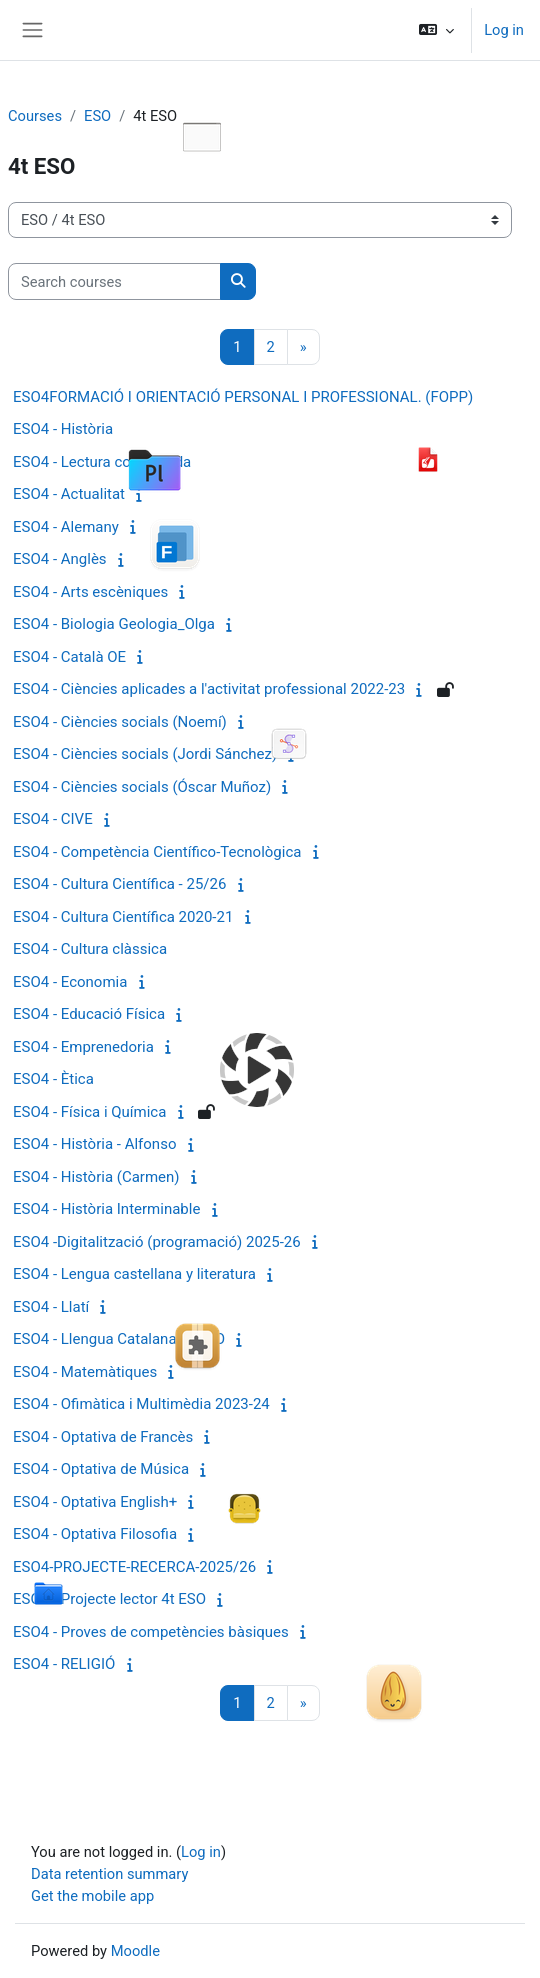  Describe the element at coordinates (197, 1346) in the screenshot. I see `system add-on or plugin file` at that location.